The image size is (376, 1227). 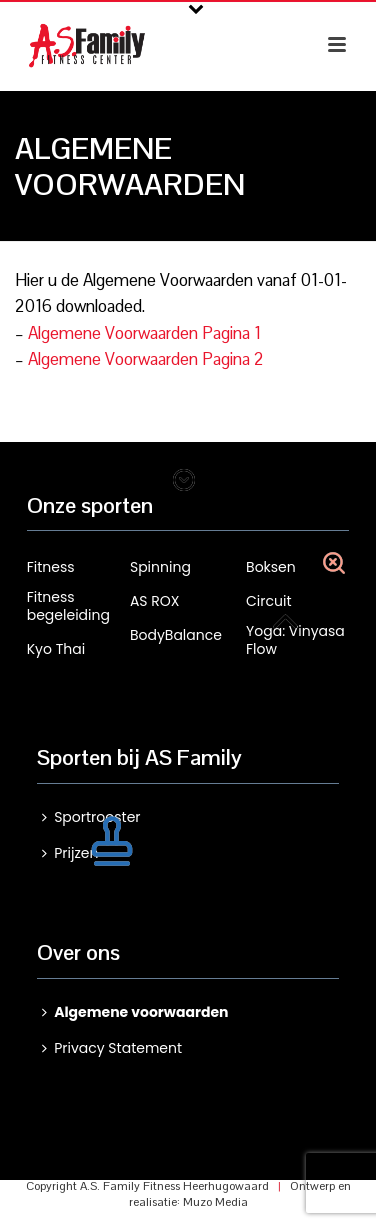 I want to click on collapse an expanded section, so click(x=285, y=621).